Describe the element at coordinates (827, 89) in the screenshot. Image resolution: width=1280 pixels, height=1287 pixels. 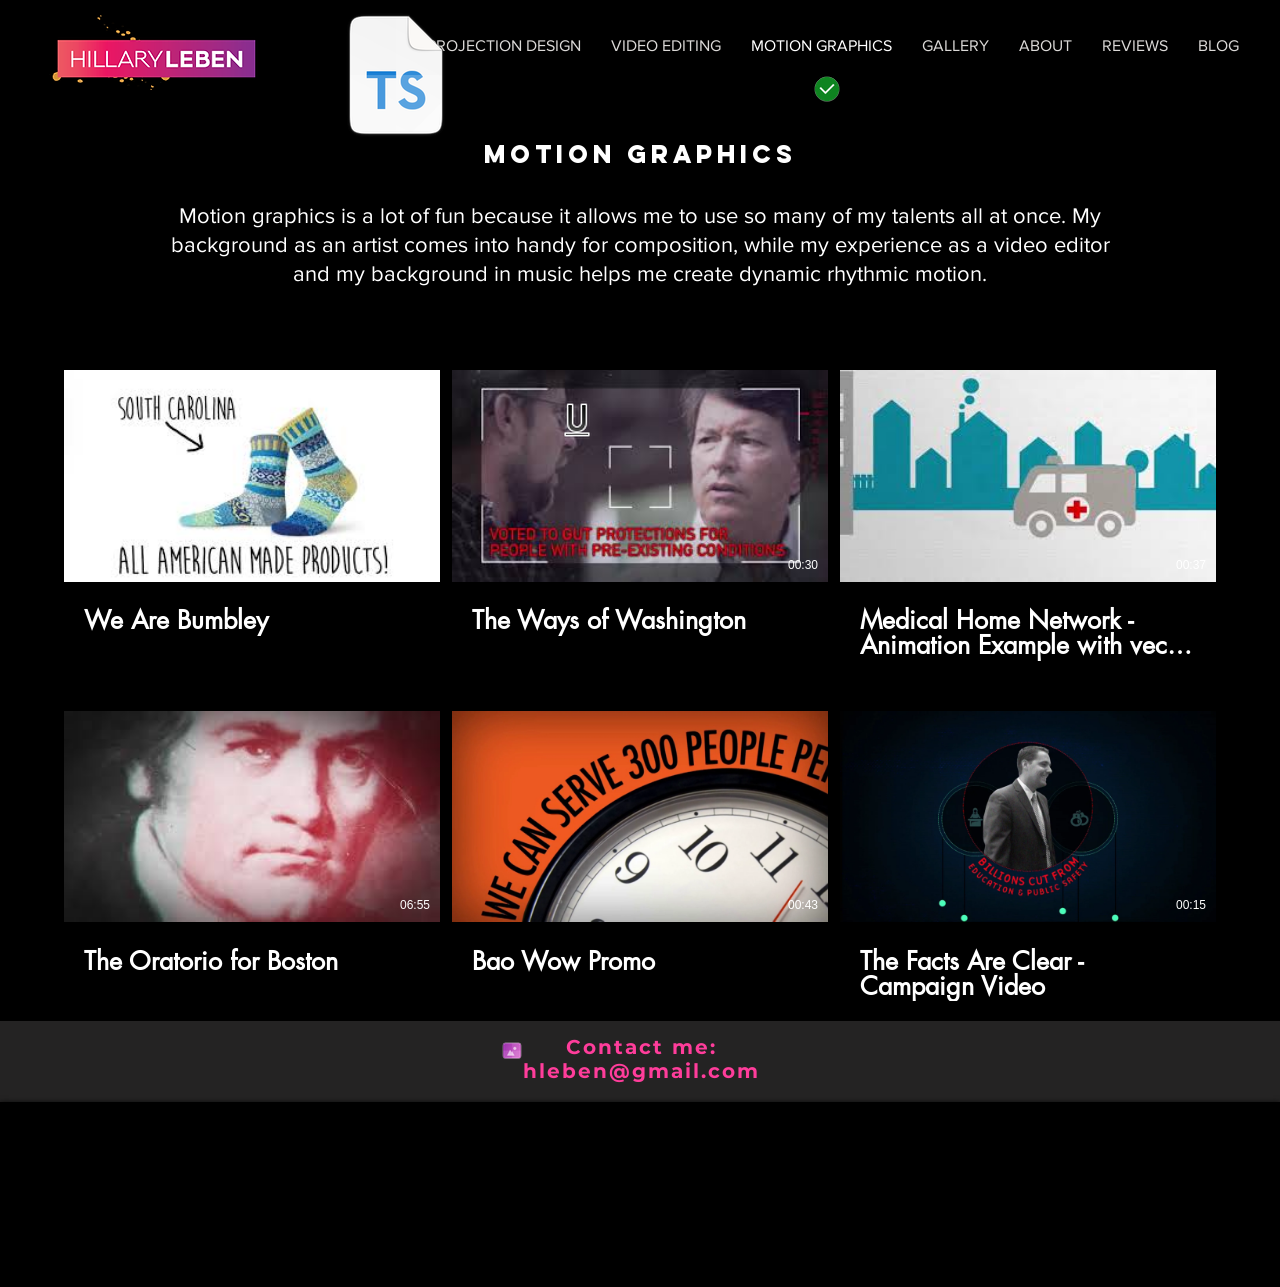
I see `indicates file has been successfully synced` at that location.